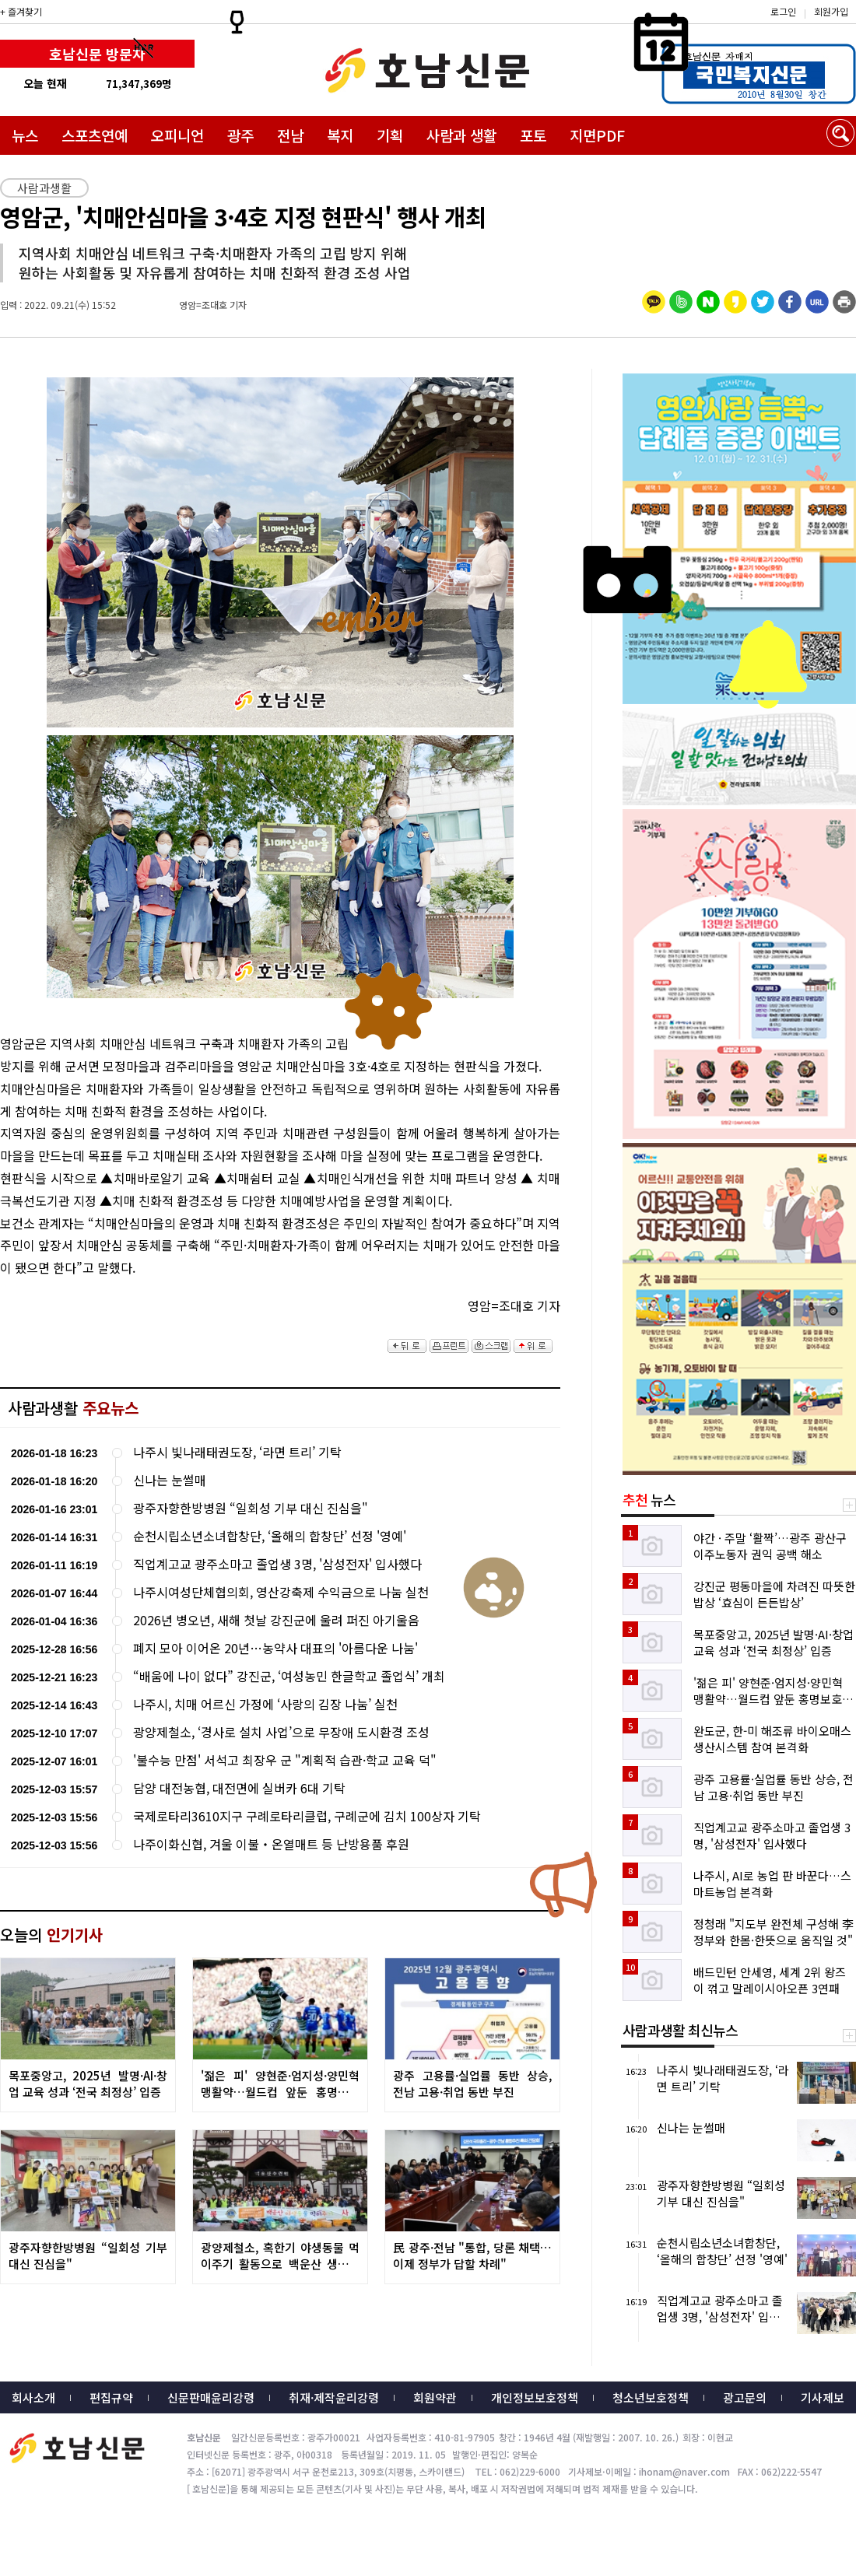 This screenshot has width=856, height=2576. Describe the element at coordinates (563, 1885) in the screenshot. I see `view announcements or alerts` at that location.